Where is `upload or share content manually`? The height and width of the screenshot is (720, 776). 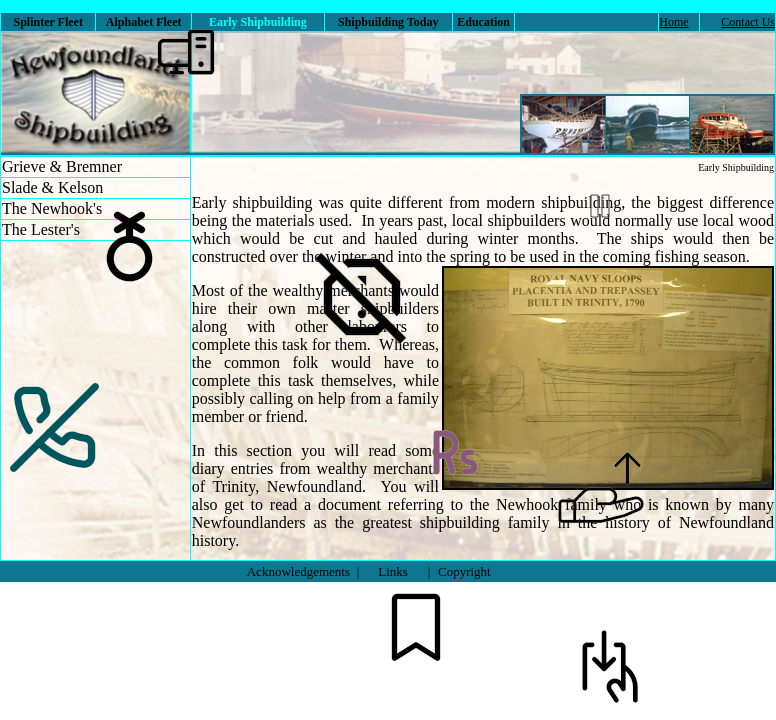 upload or share content manually is located at coordinates (604, 492).